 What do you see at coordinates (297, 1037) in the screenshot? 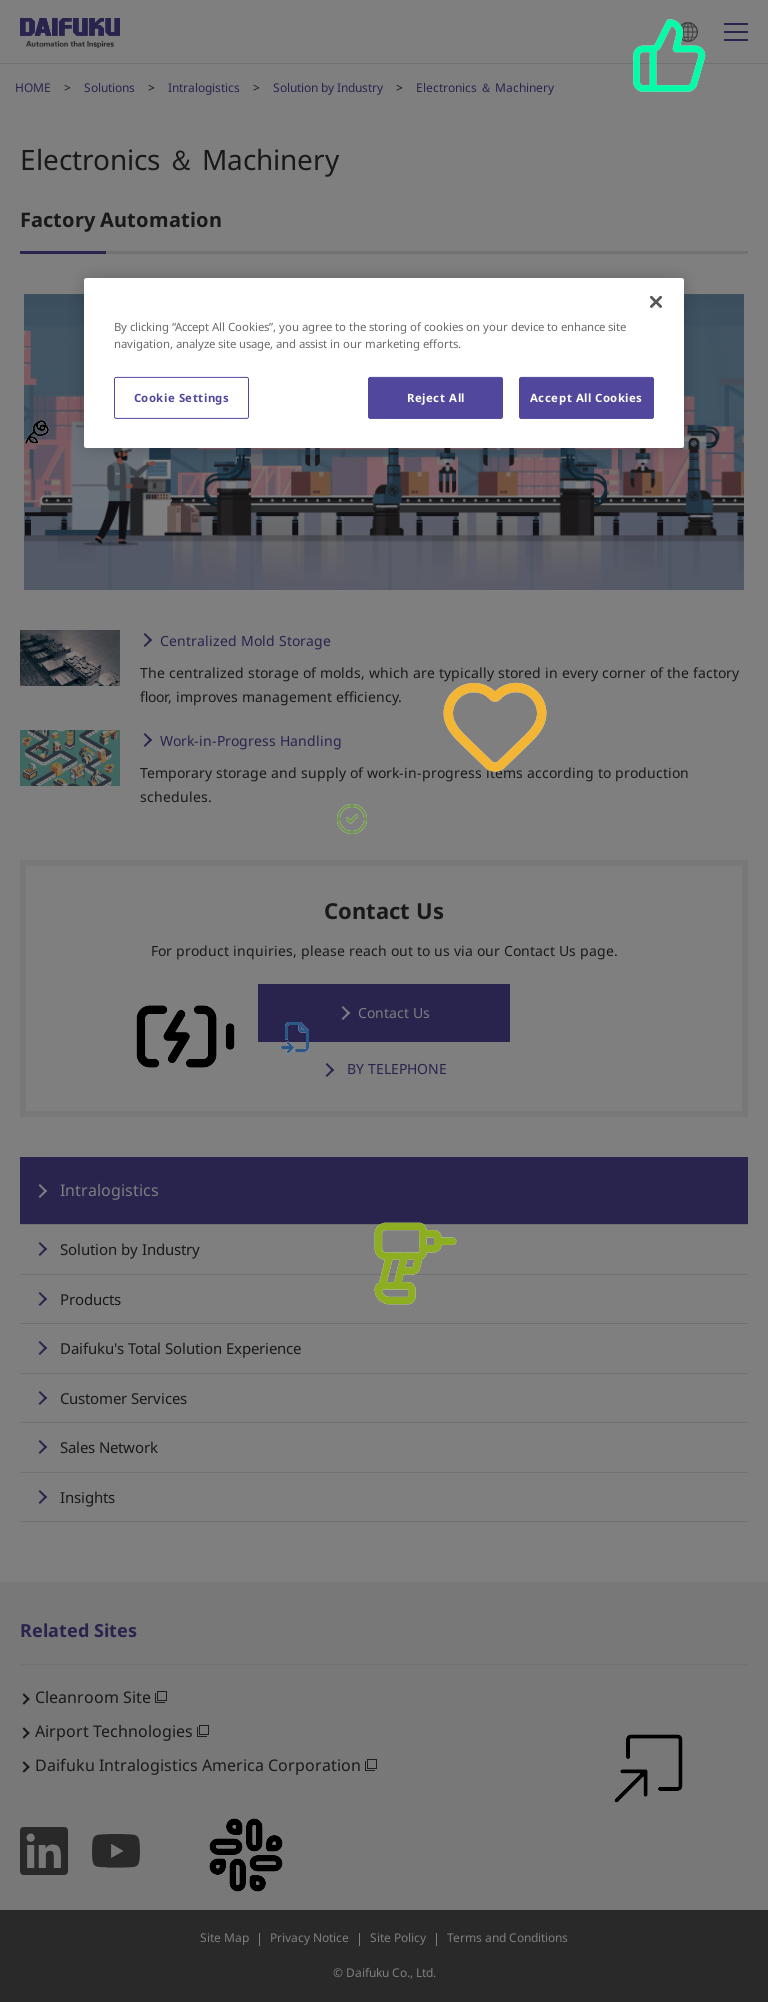
I see `import a file from another source` at bounding box center [297, 1037].